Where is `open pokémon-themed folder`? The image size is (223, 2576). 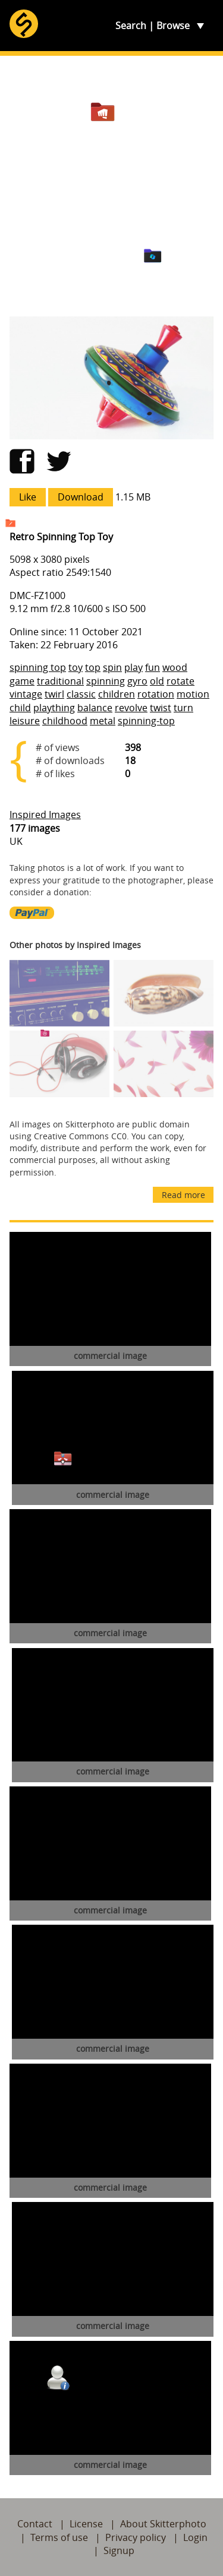 open pokémon-themed folder is located at coordinates (62, 1459).